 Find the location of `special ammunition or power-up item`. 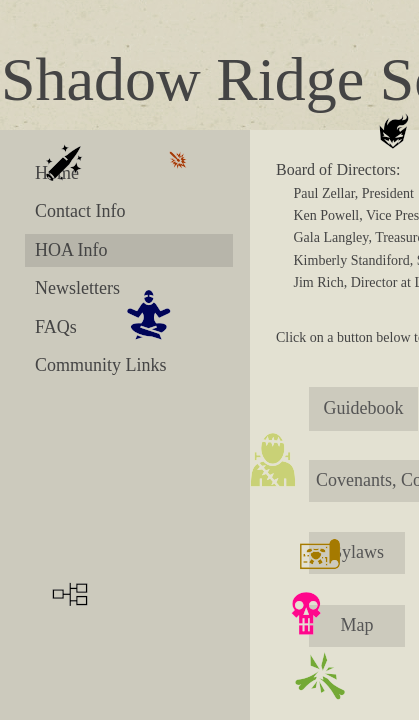

special ammunition or power-up item is located at coordinates (63, 163).